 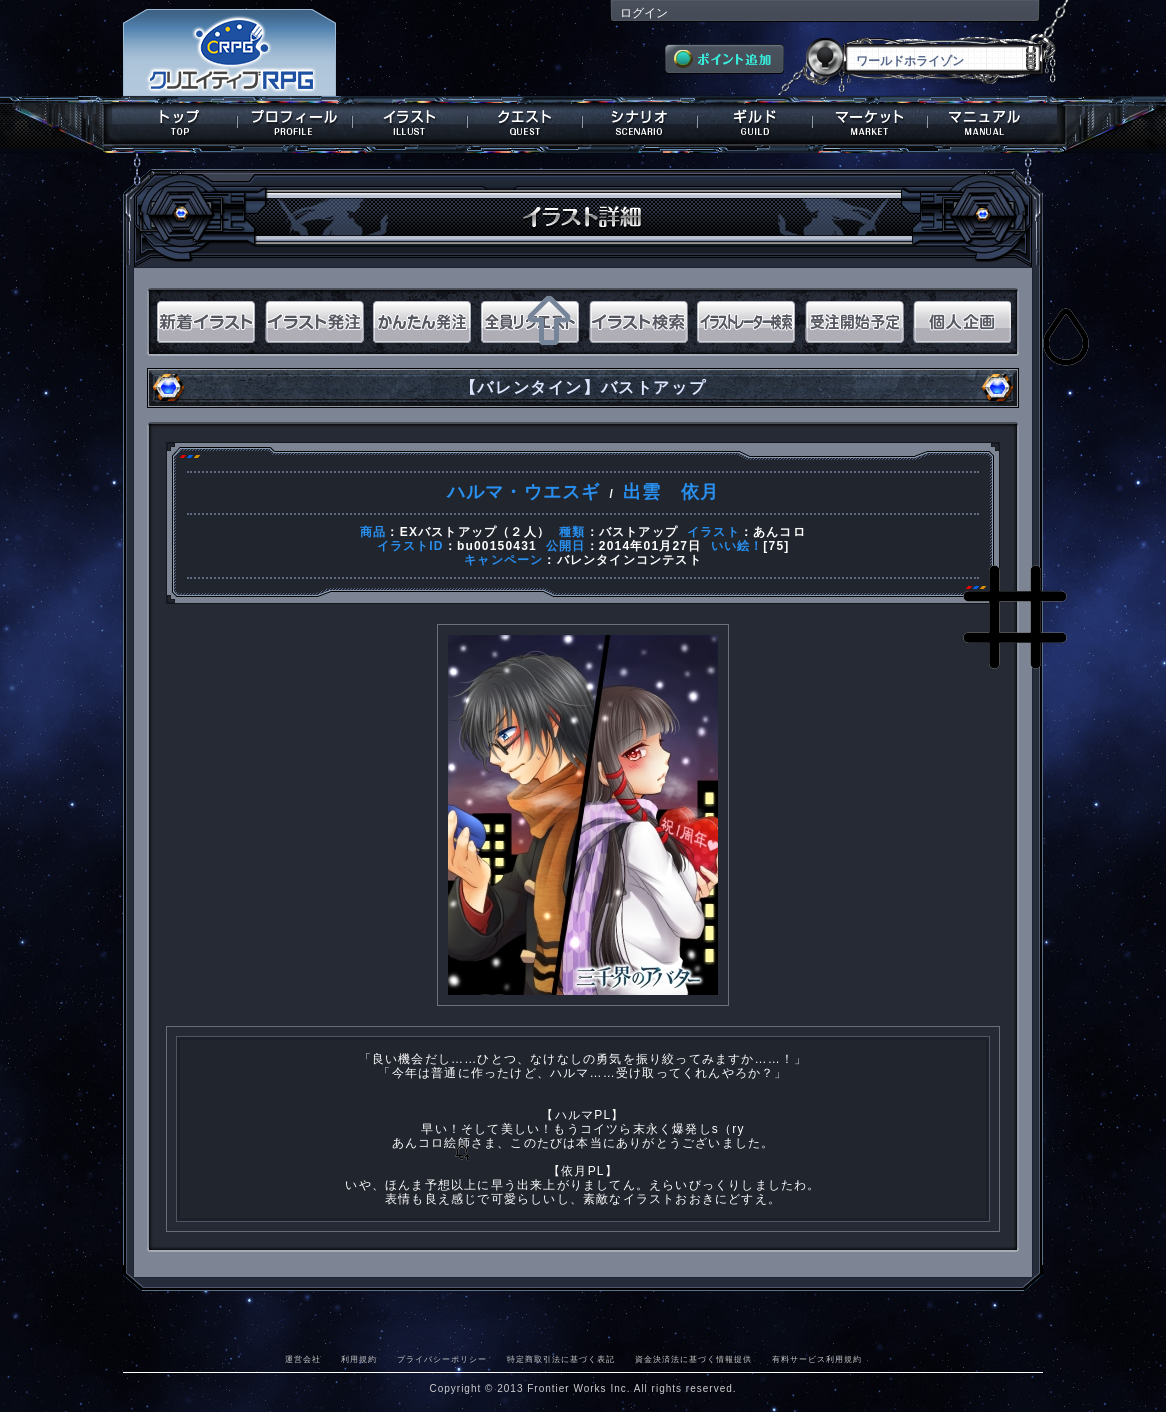 What do you see at coordinates (549, 320) in the screenshot?
I see `upvote or like content` at bounding box center [549, 320].